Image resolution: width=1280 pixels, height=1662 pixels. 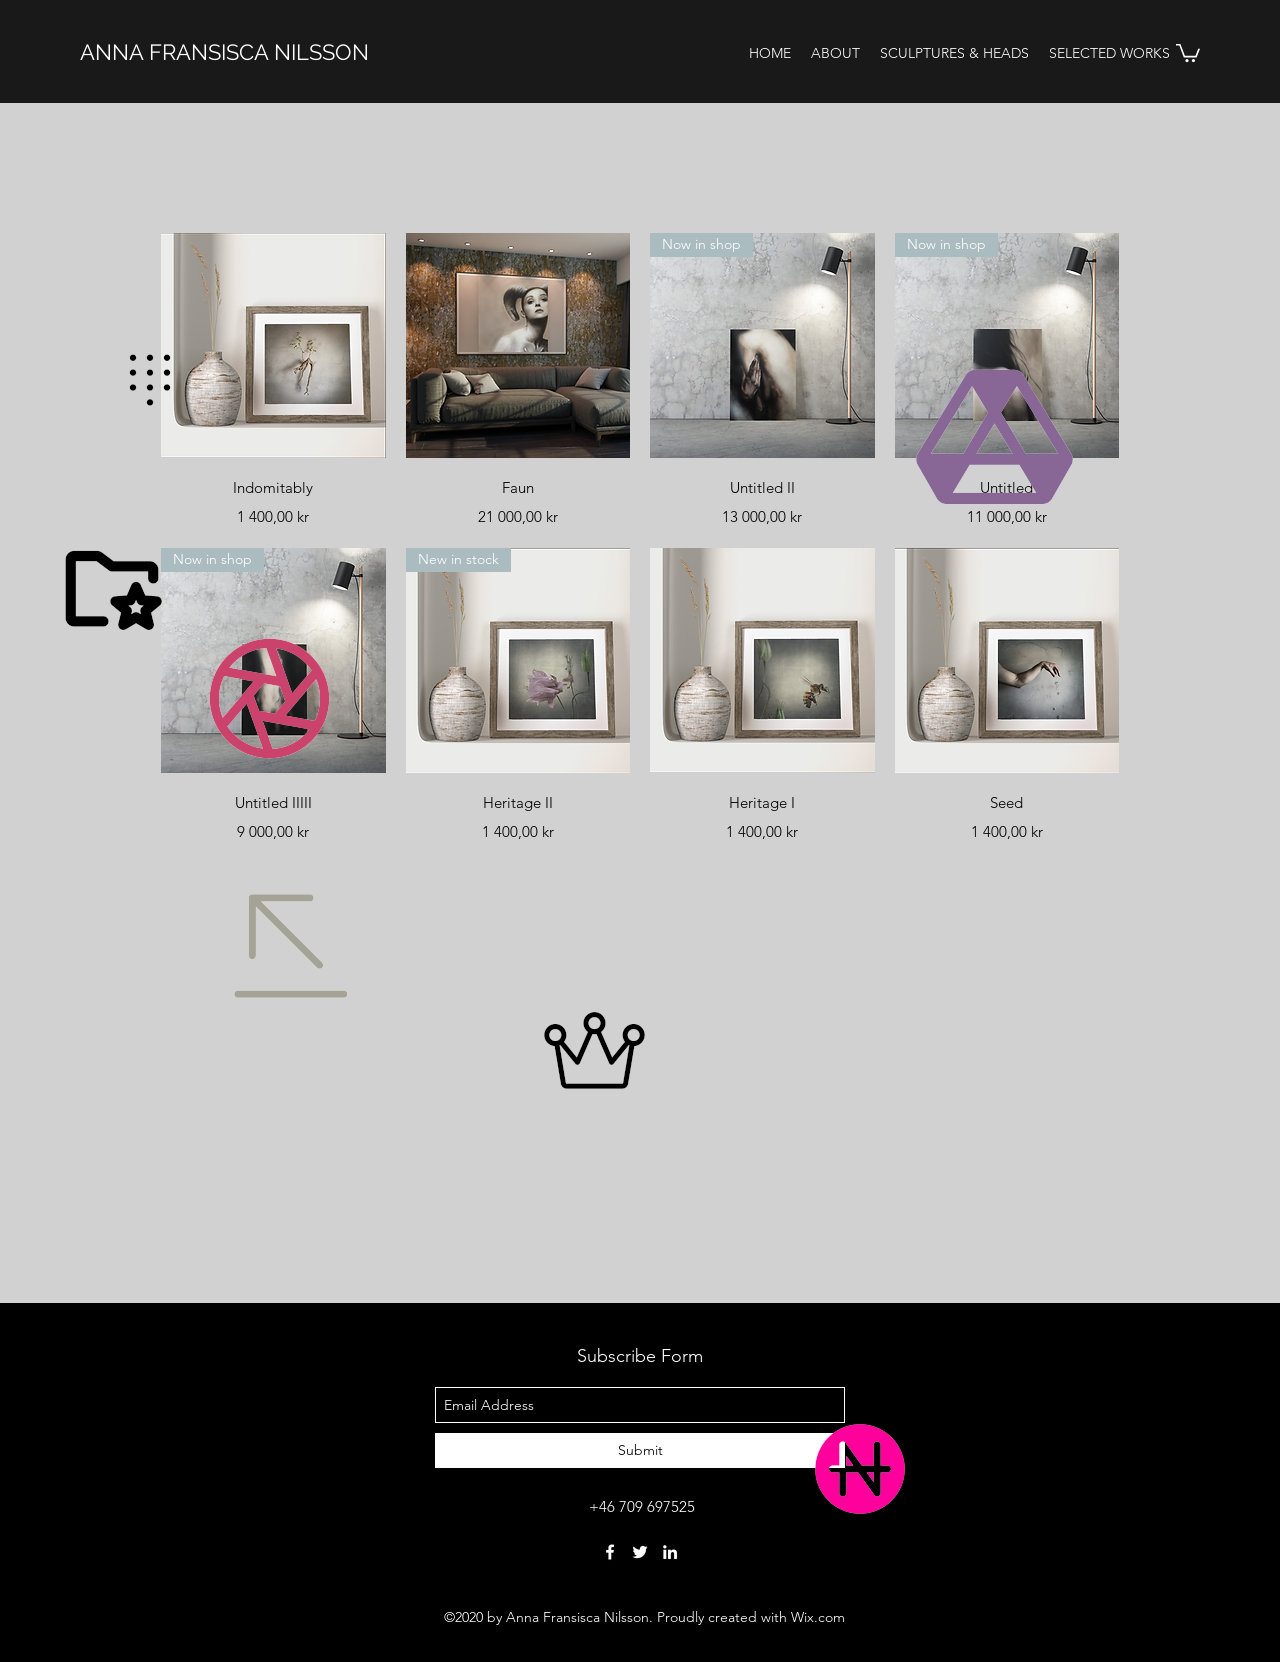 What do you see at coordinates (150, 379) in the screenshot?
I see `open the numeric keypad` at bounding box center [150, 379].